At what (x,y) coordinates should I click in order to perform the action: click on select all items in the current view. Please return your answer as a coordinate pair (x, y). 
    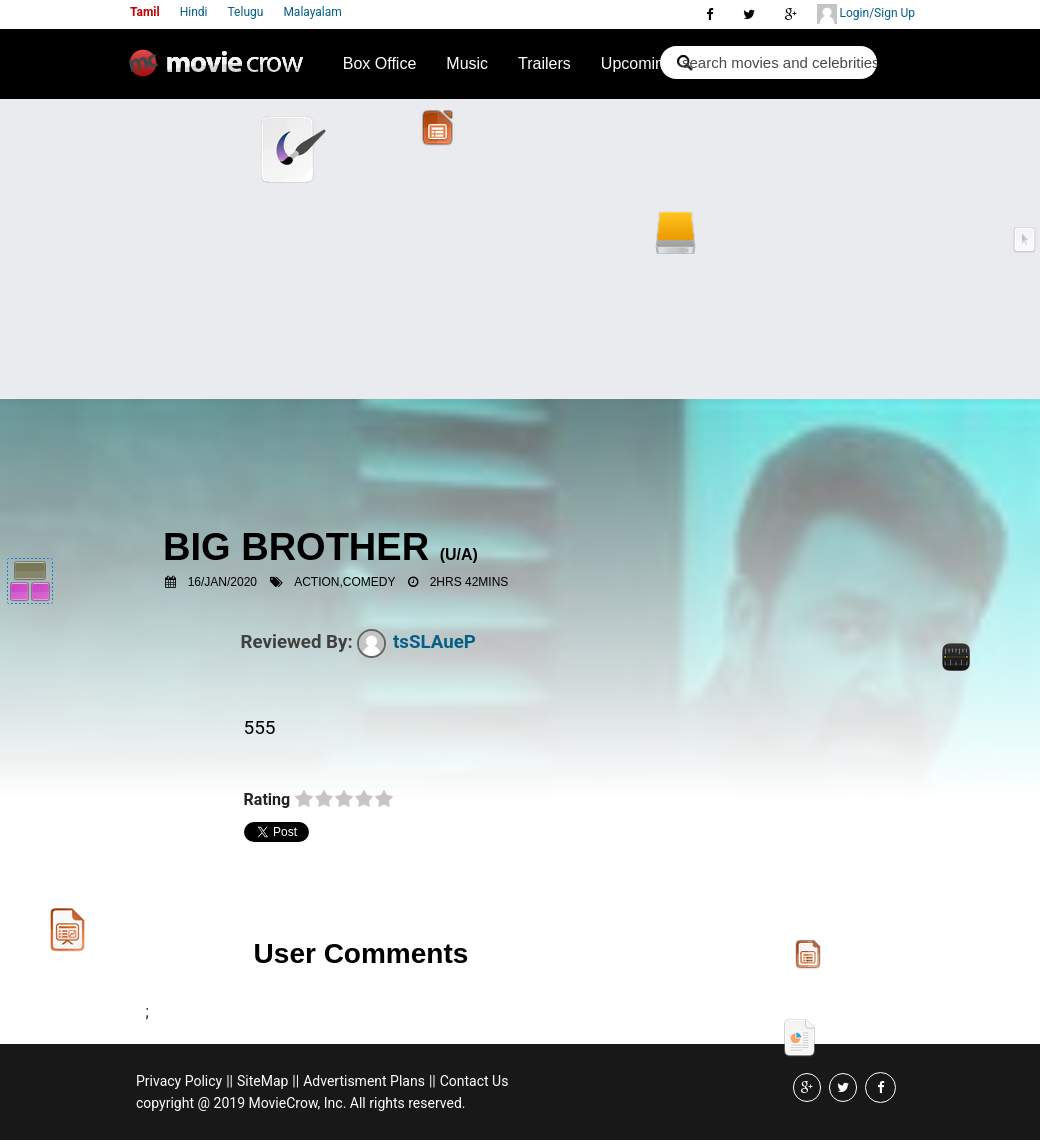
    Looking at the image, I should click on (30, 581).